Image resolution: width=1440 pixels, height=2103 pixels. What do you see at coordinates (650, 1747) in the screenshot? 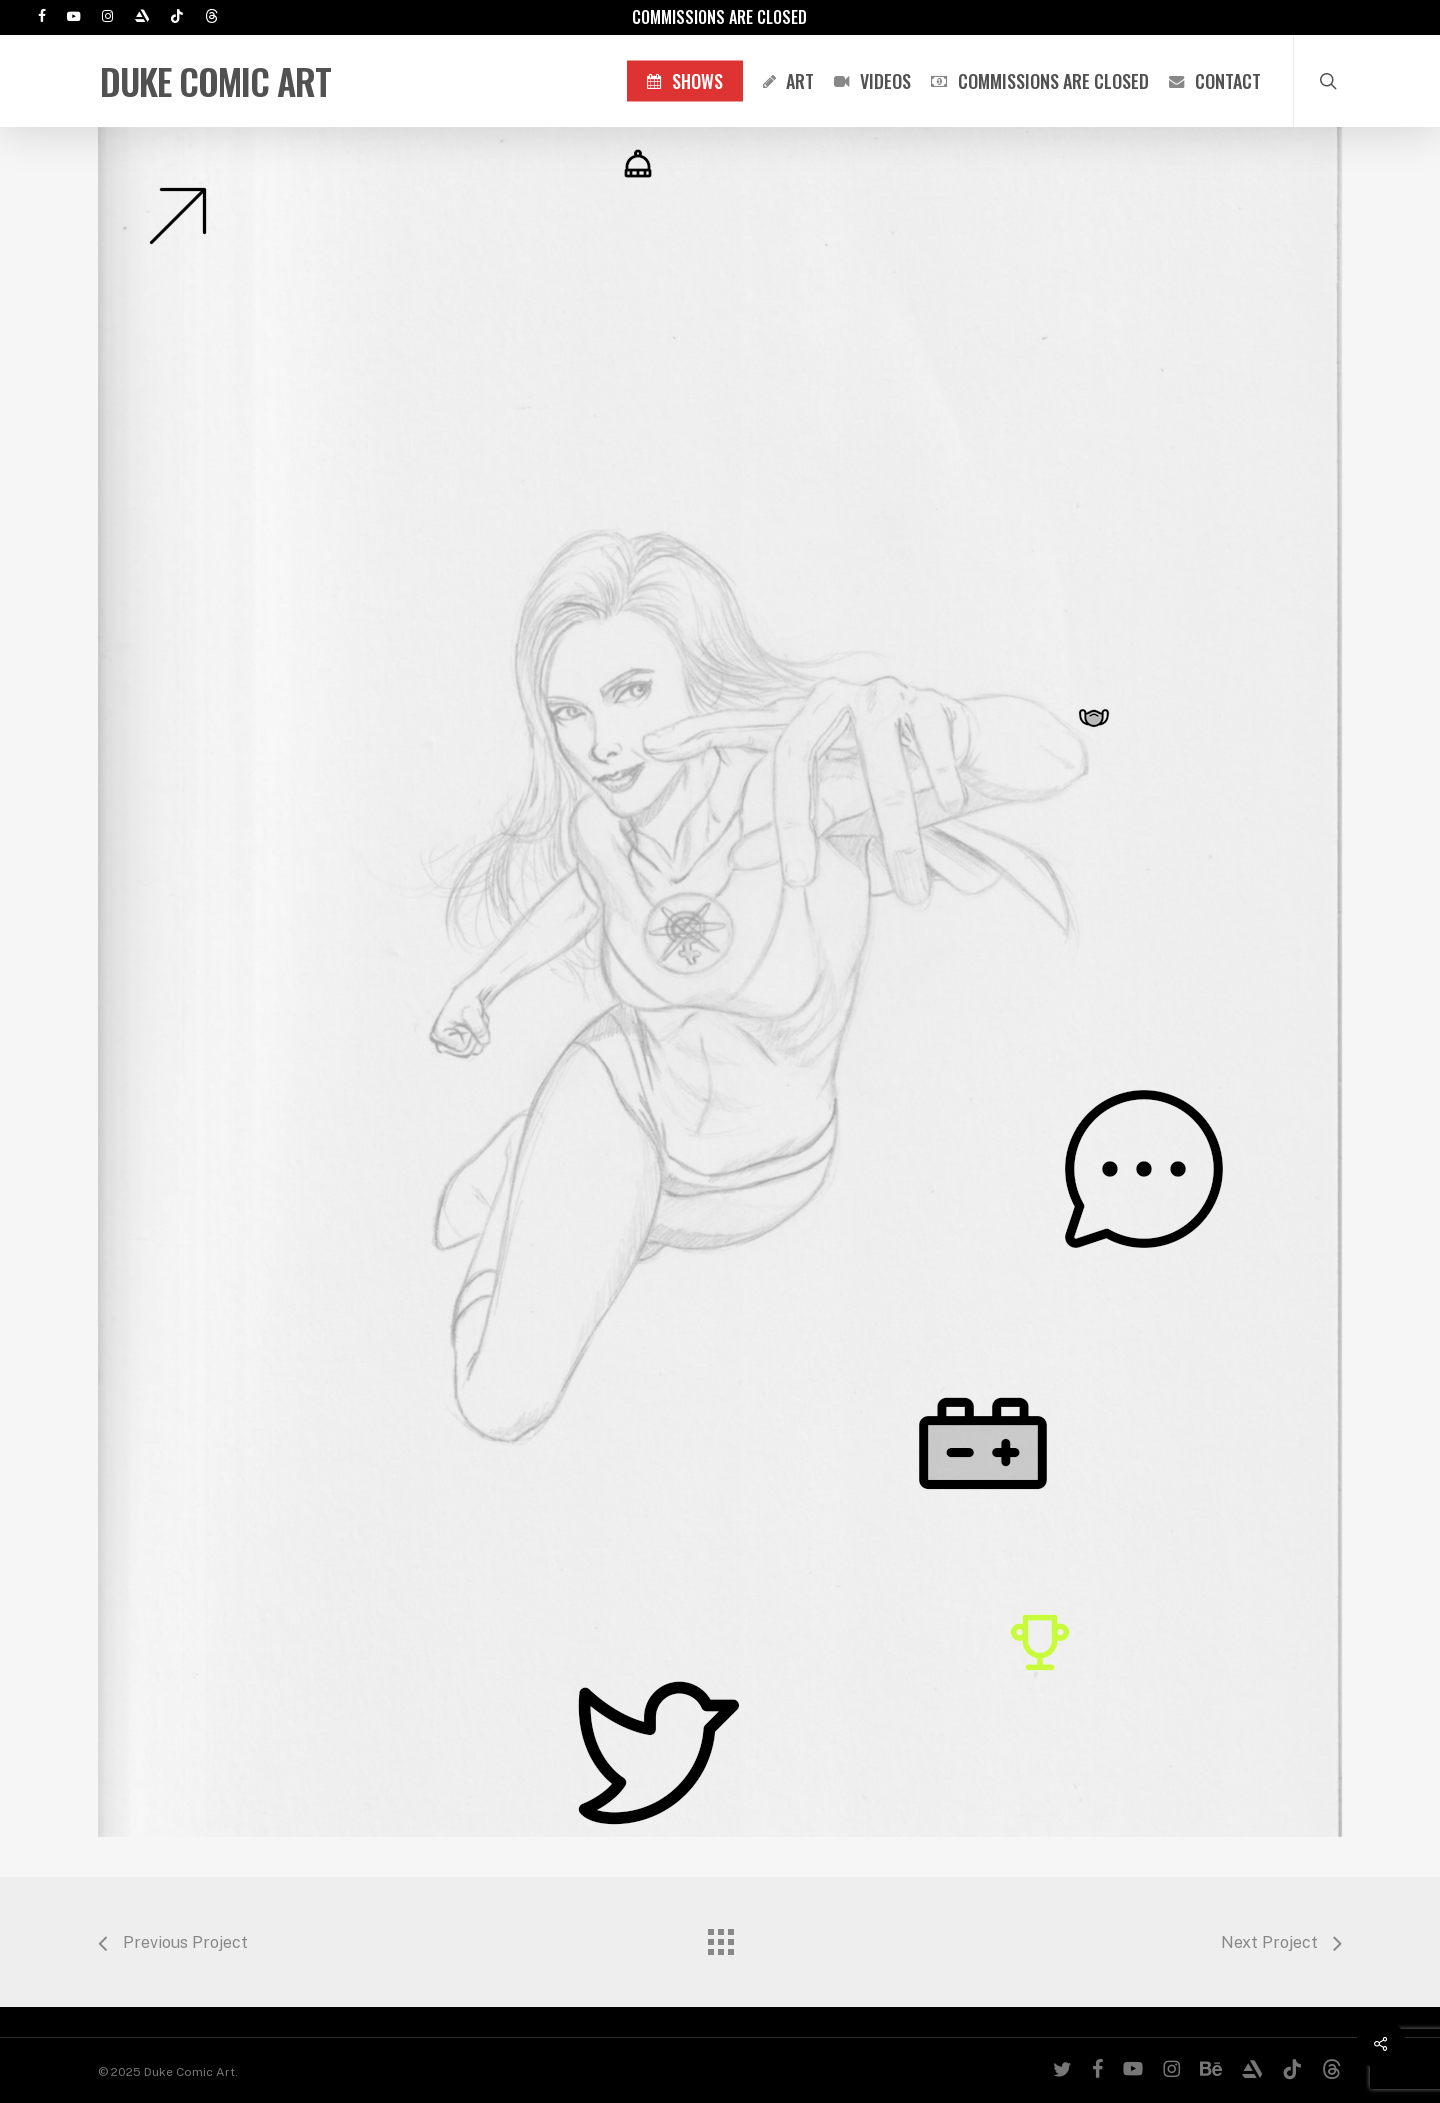
I see `share to twitter` at bounding box center [650, 1747].